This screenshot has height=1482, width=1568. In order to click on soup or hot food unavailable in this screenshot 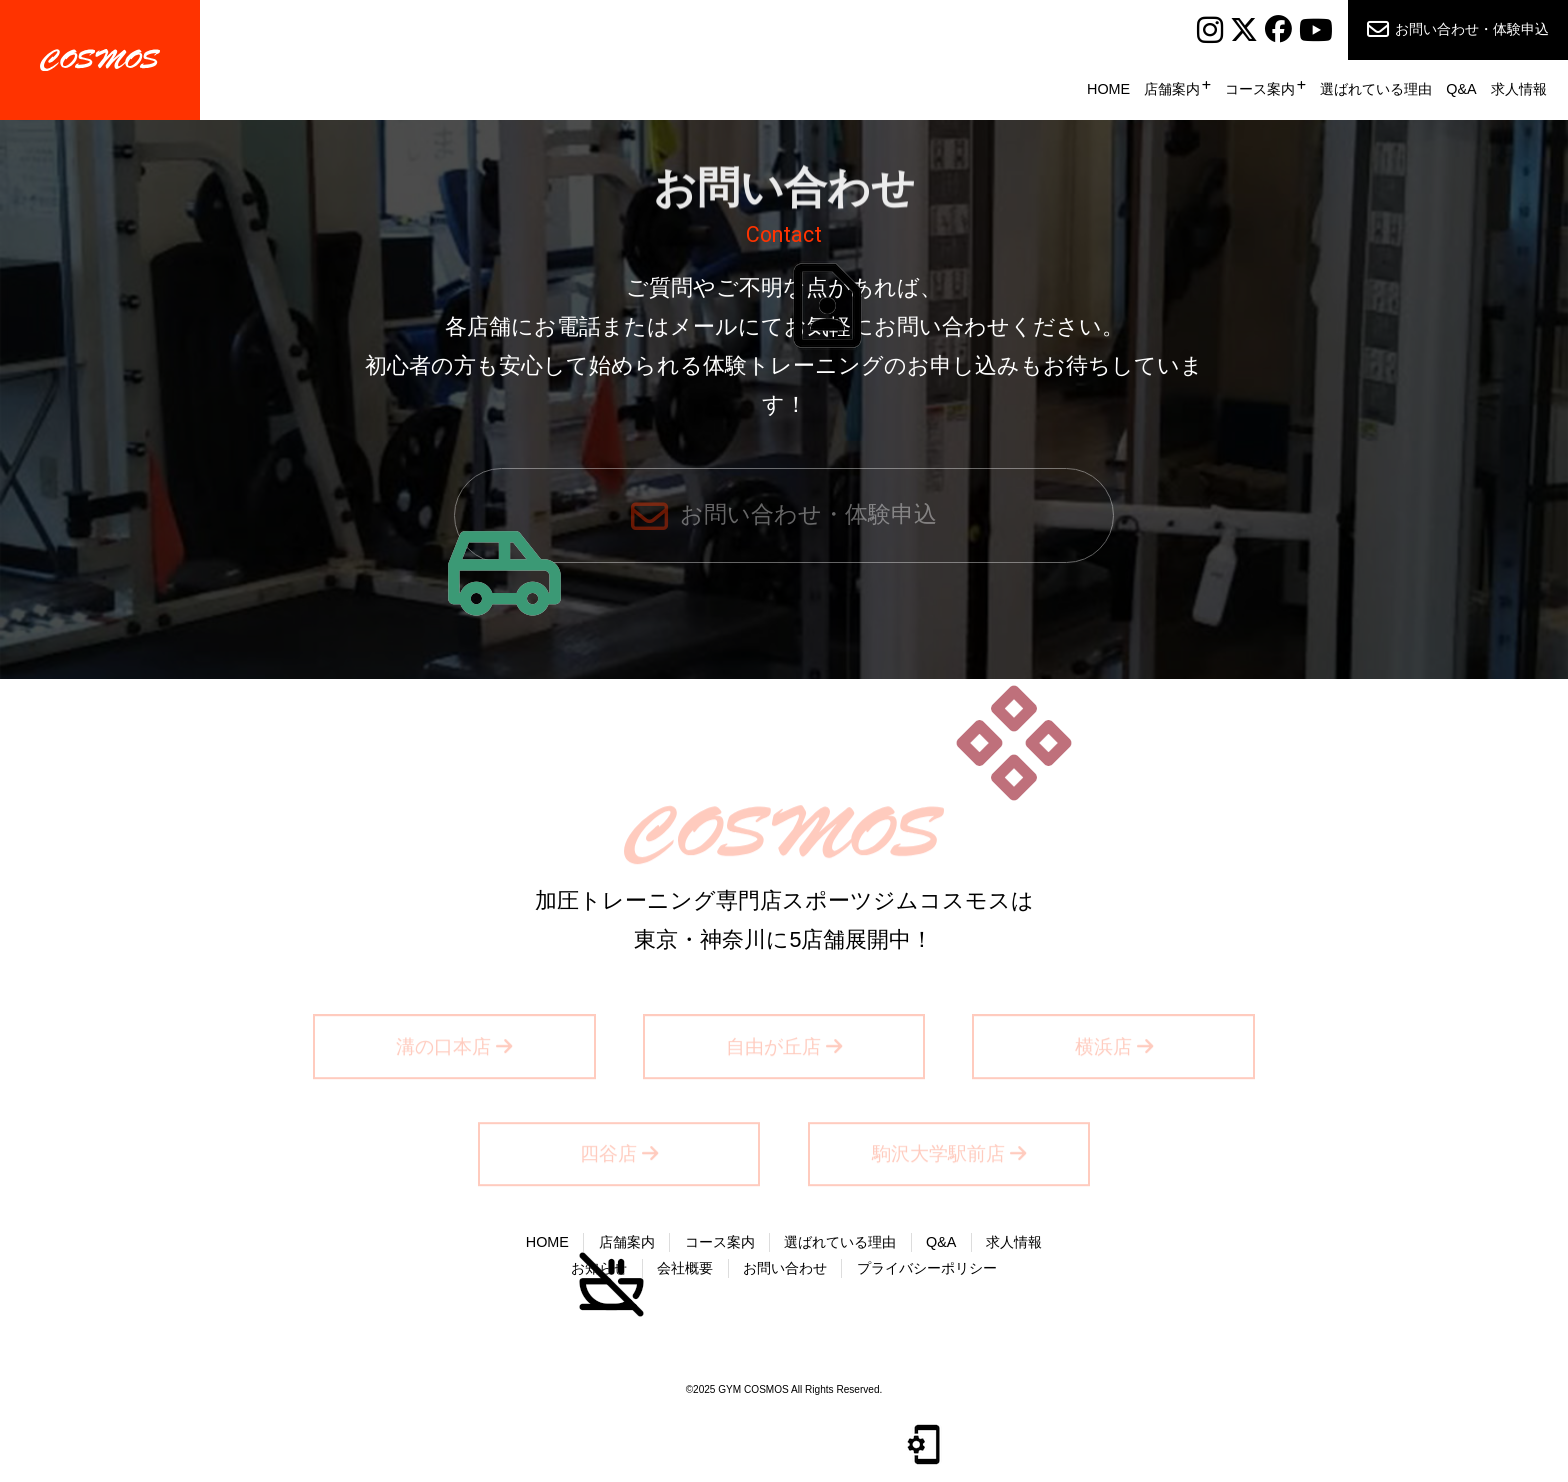, I will do `click(611, 1284)`.